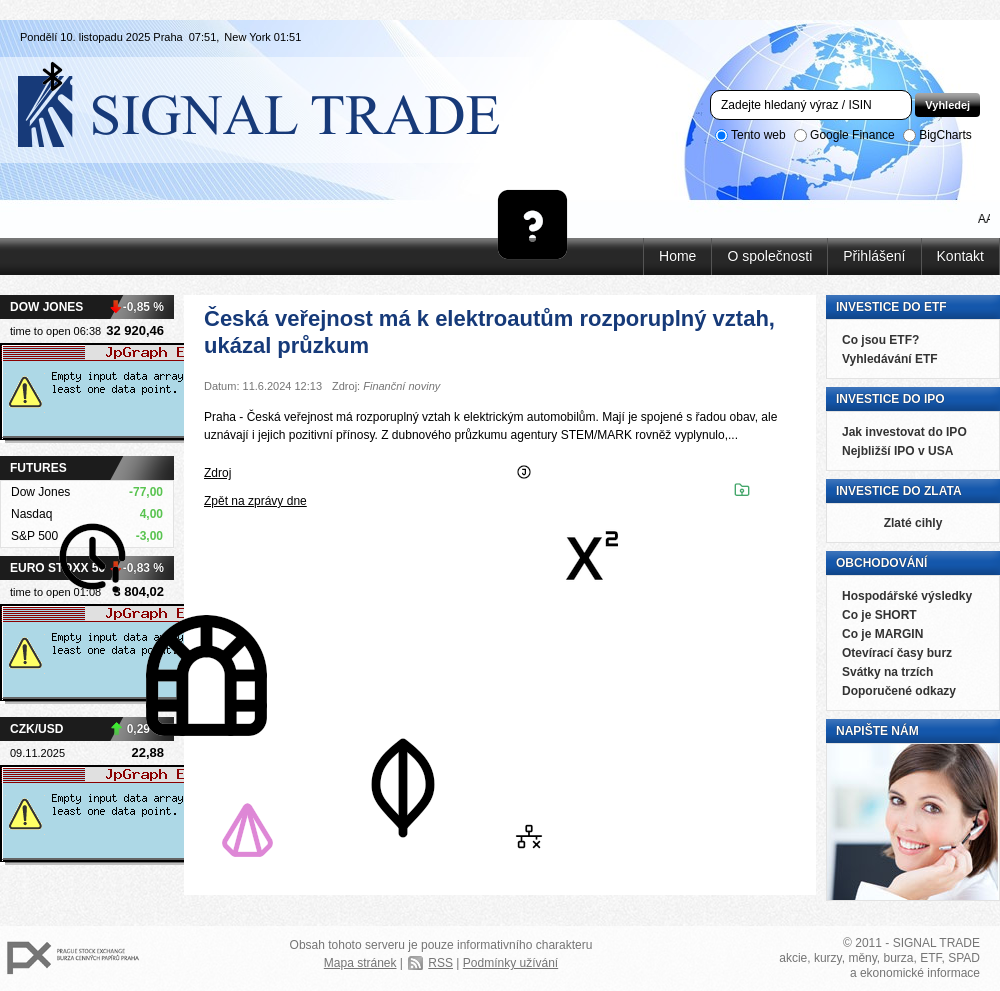  Describe the element at coordinates (532, 224) in the screenshot. I see `access help or support` at that location.